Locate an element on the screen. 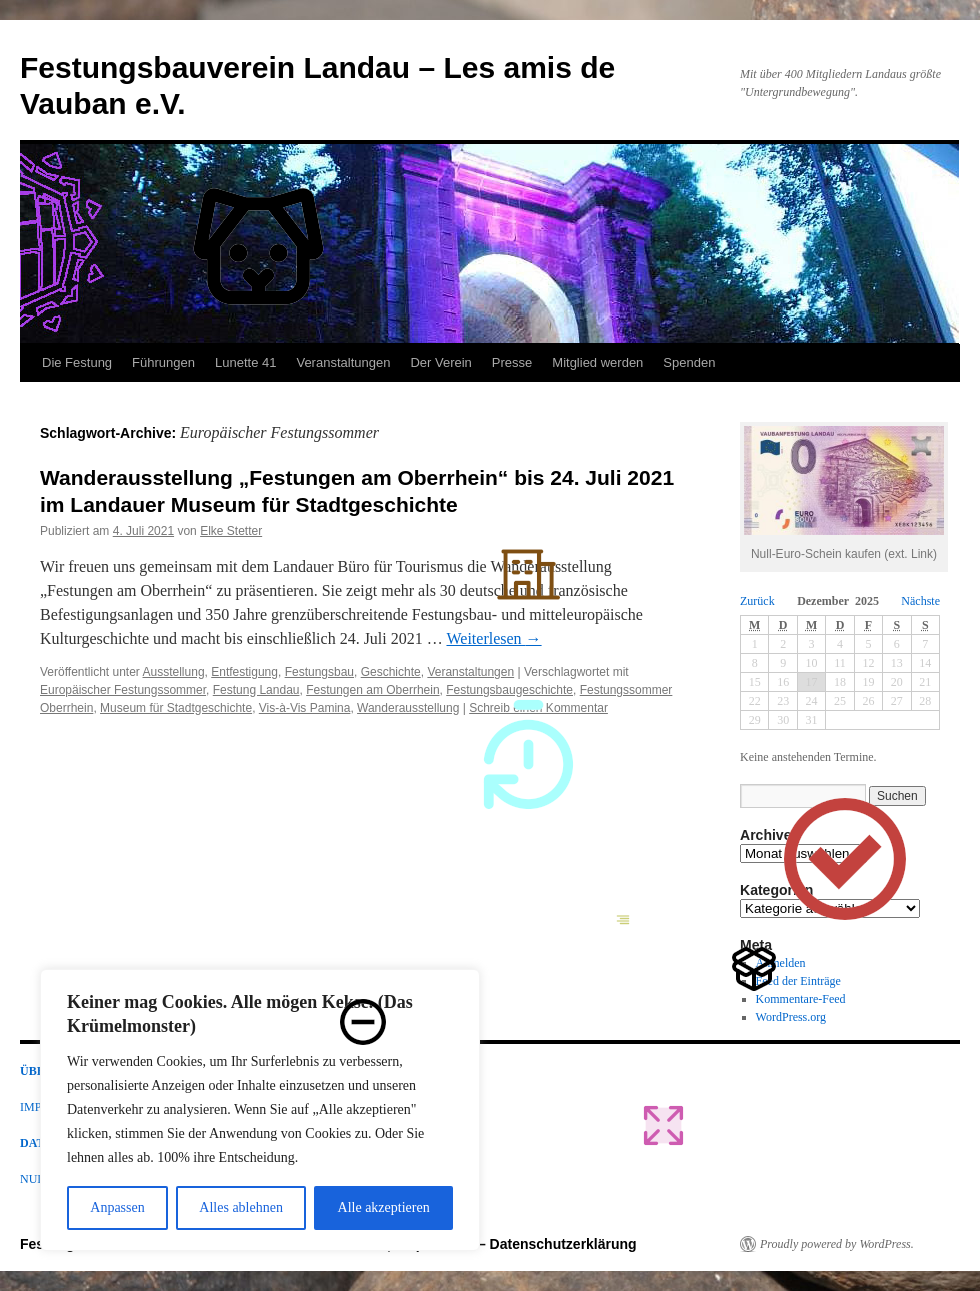 The image size is (980, 1291). align text to the right is located at coordinates (623, 920).